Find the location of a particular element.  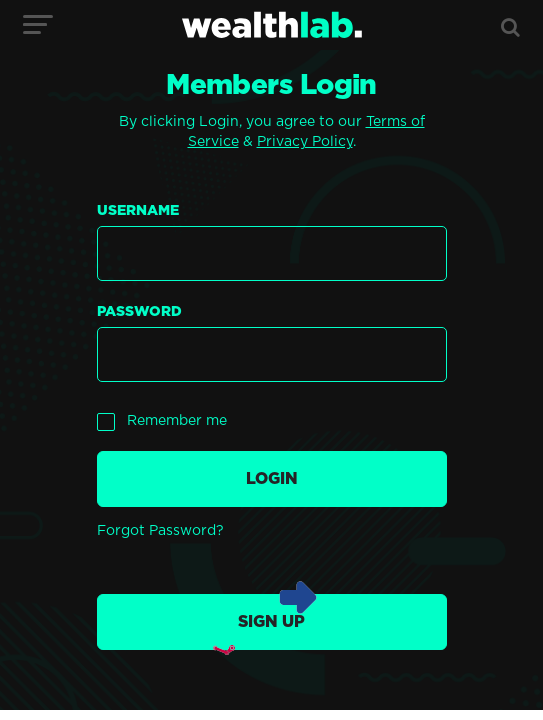

navigate to the next item or page is located at coordinates (298, 597).